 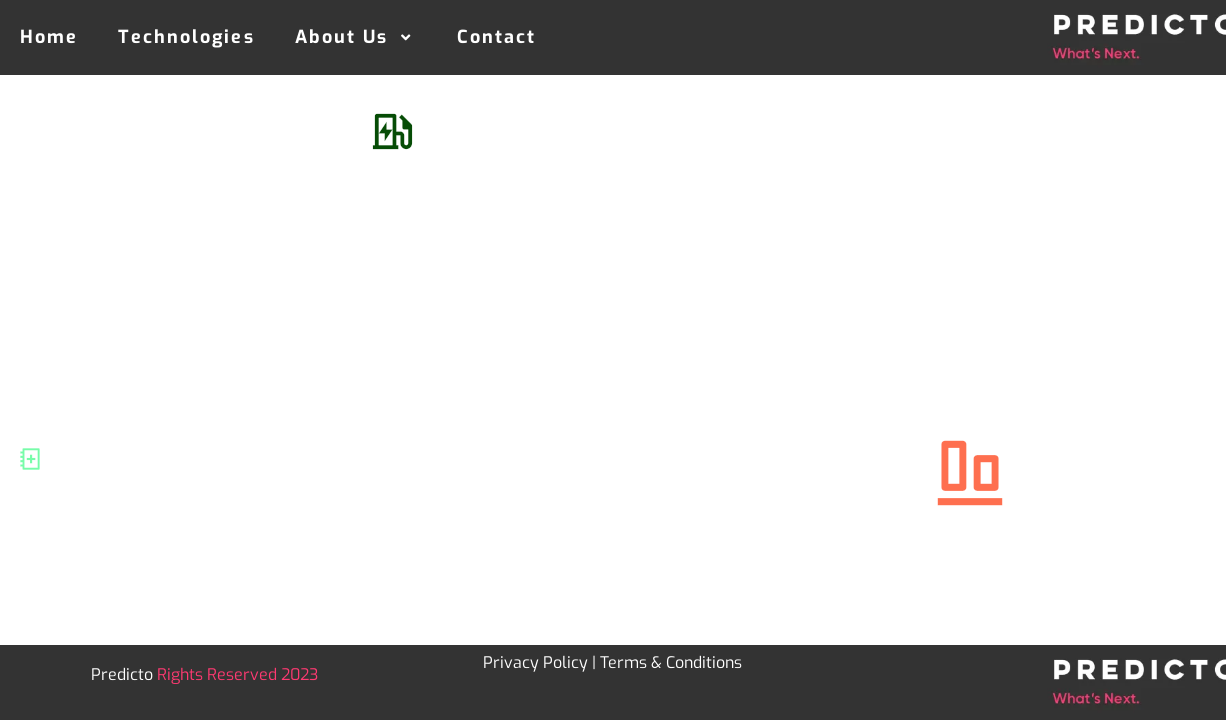 I want to click on access health records or medical history, so click(x=30, y=459).